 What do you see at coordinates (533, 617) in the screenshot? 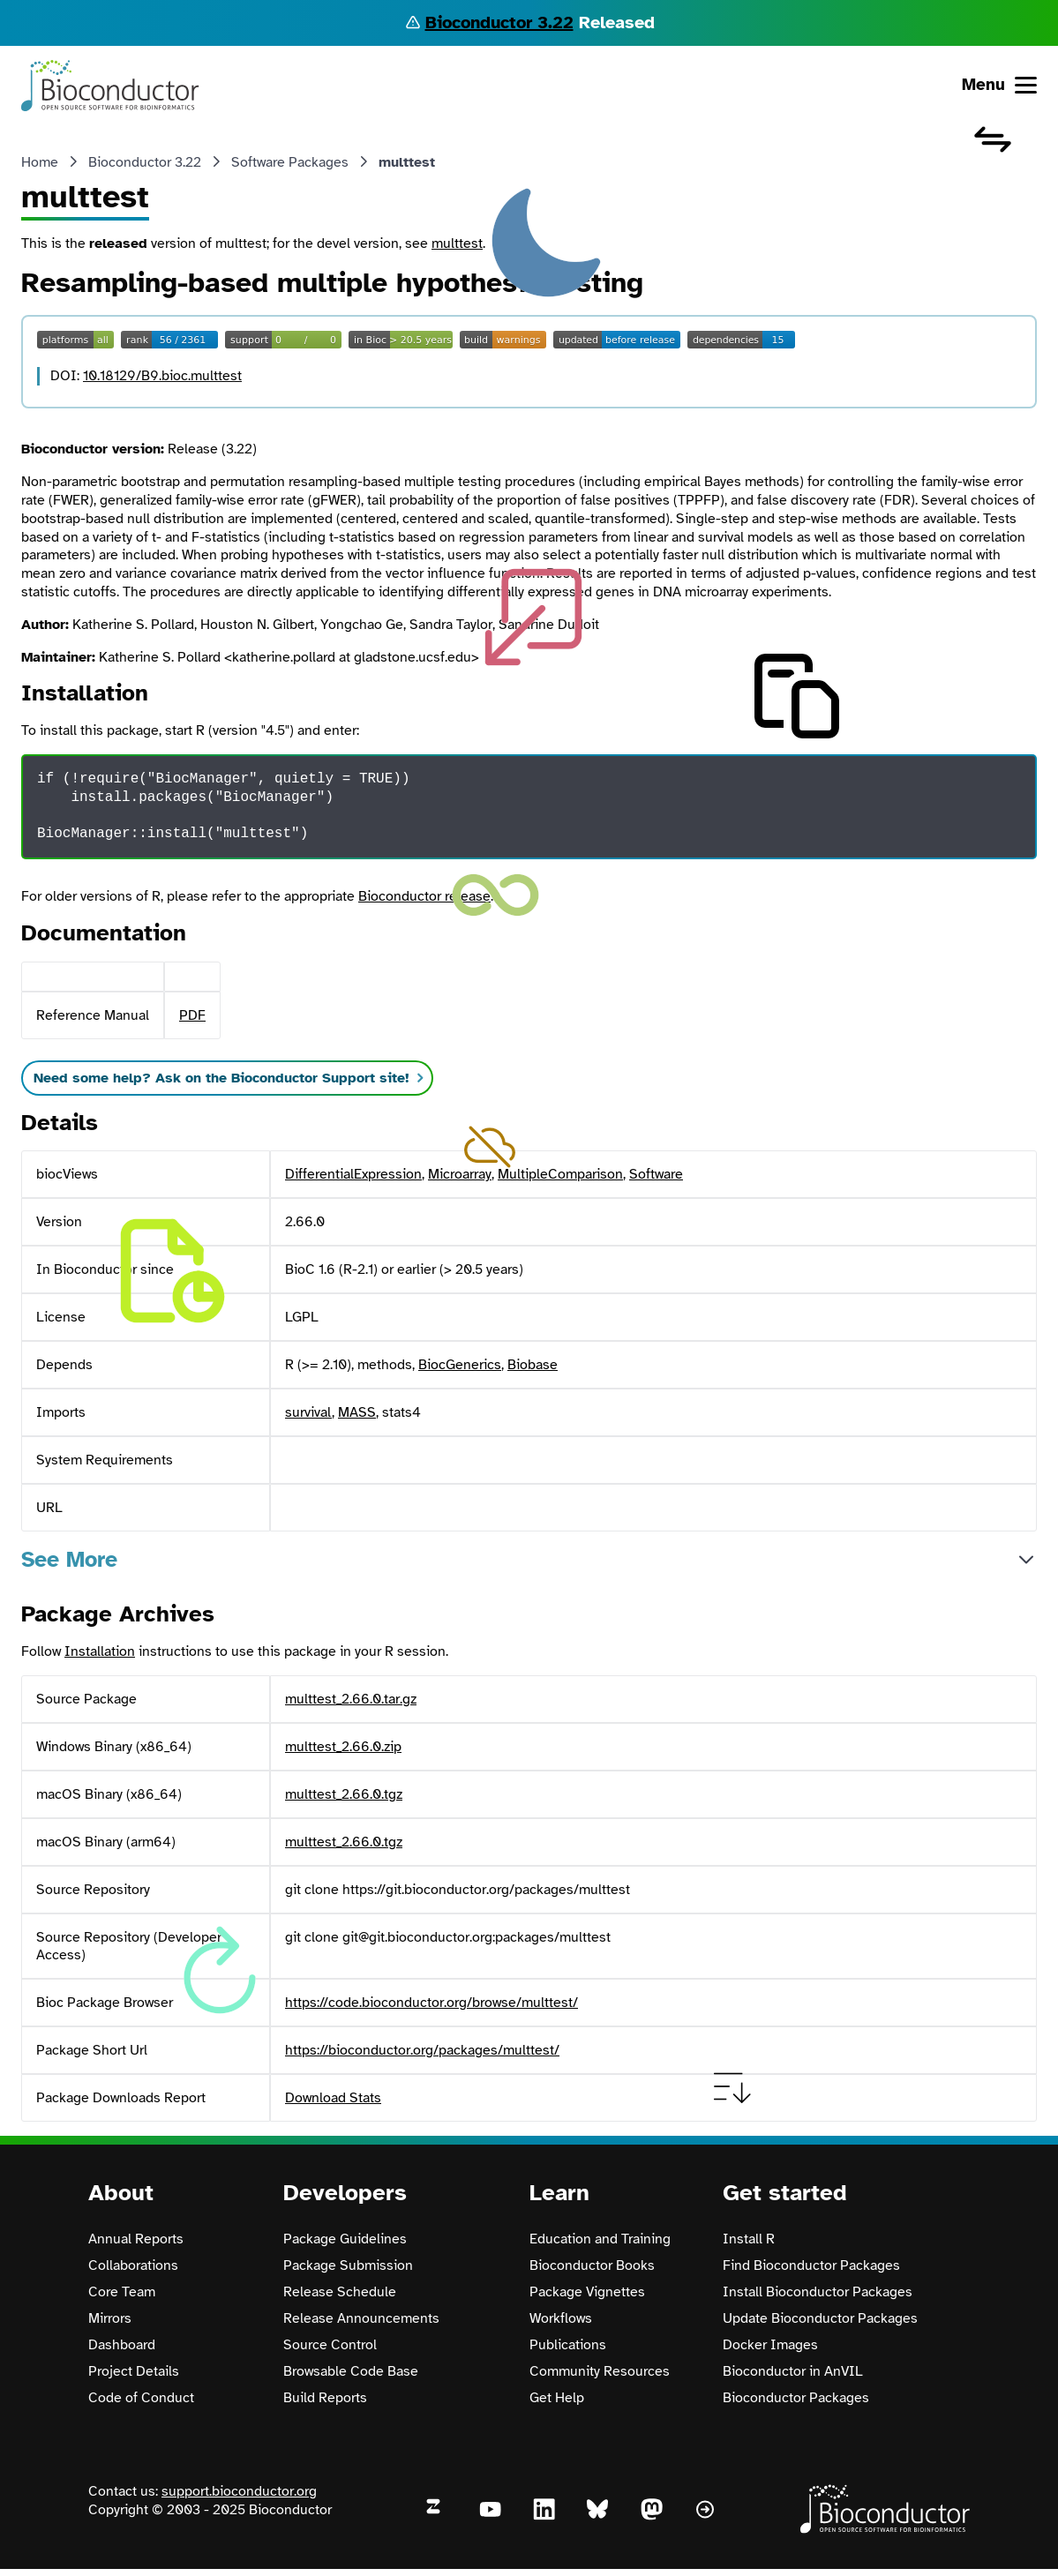
I see `collapse or minimize content` at bounding box center [533, 617].